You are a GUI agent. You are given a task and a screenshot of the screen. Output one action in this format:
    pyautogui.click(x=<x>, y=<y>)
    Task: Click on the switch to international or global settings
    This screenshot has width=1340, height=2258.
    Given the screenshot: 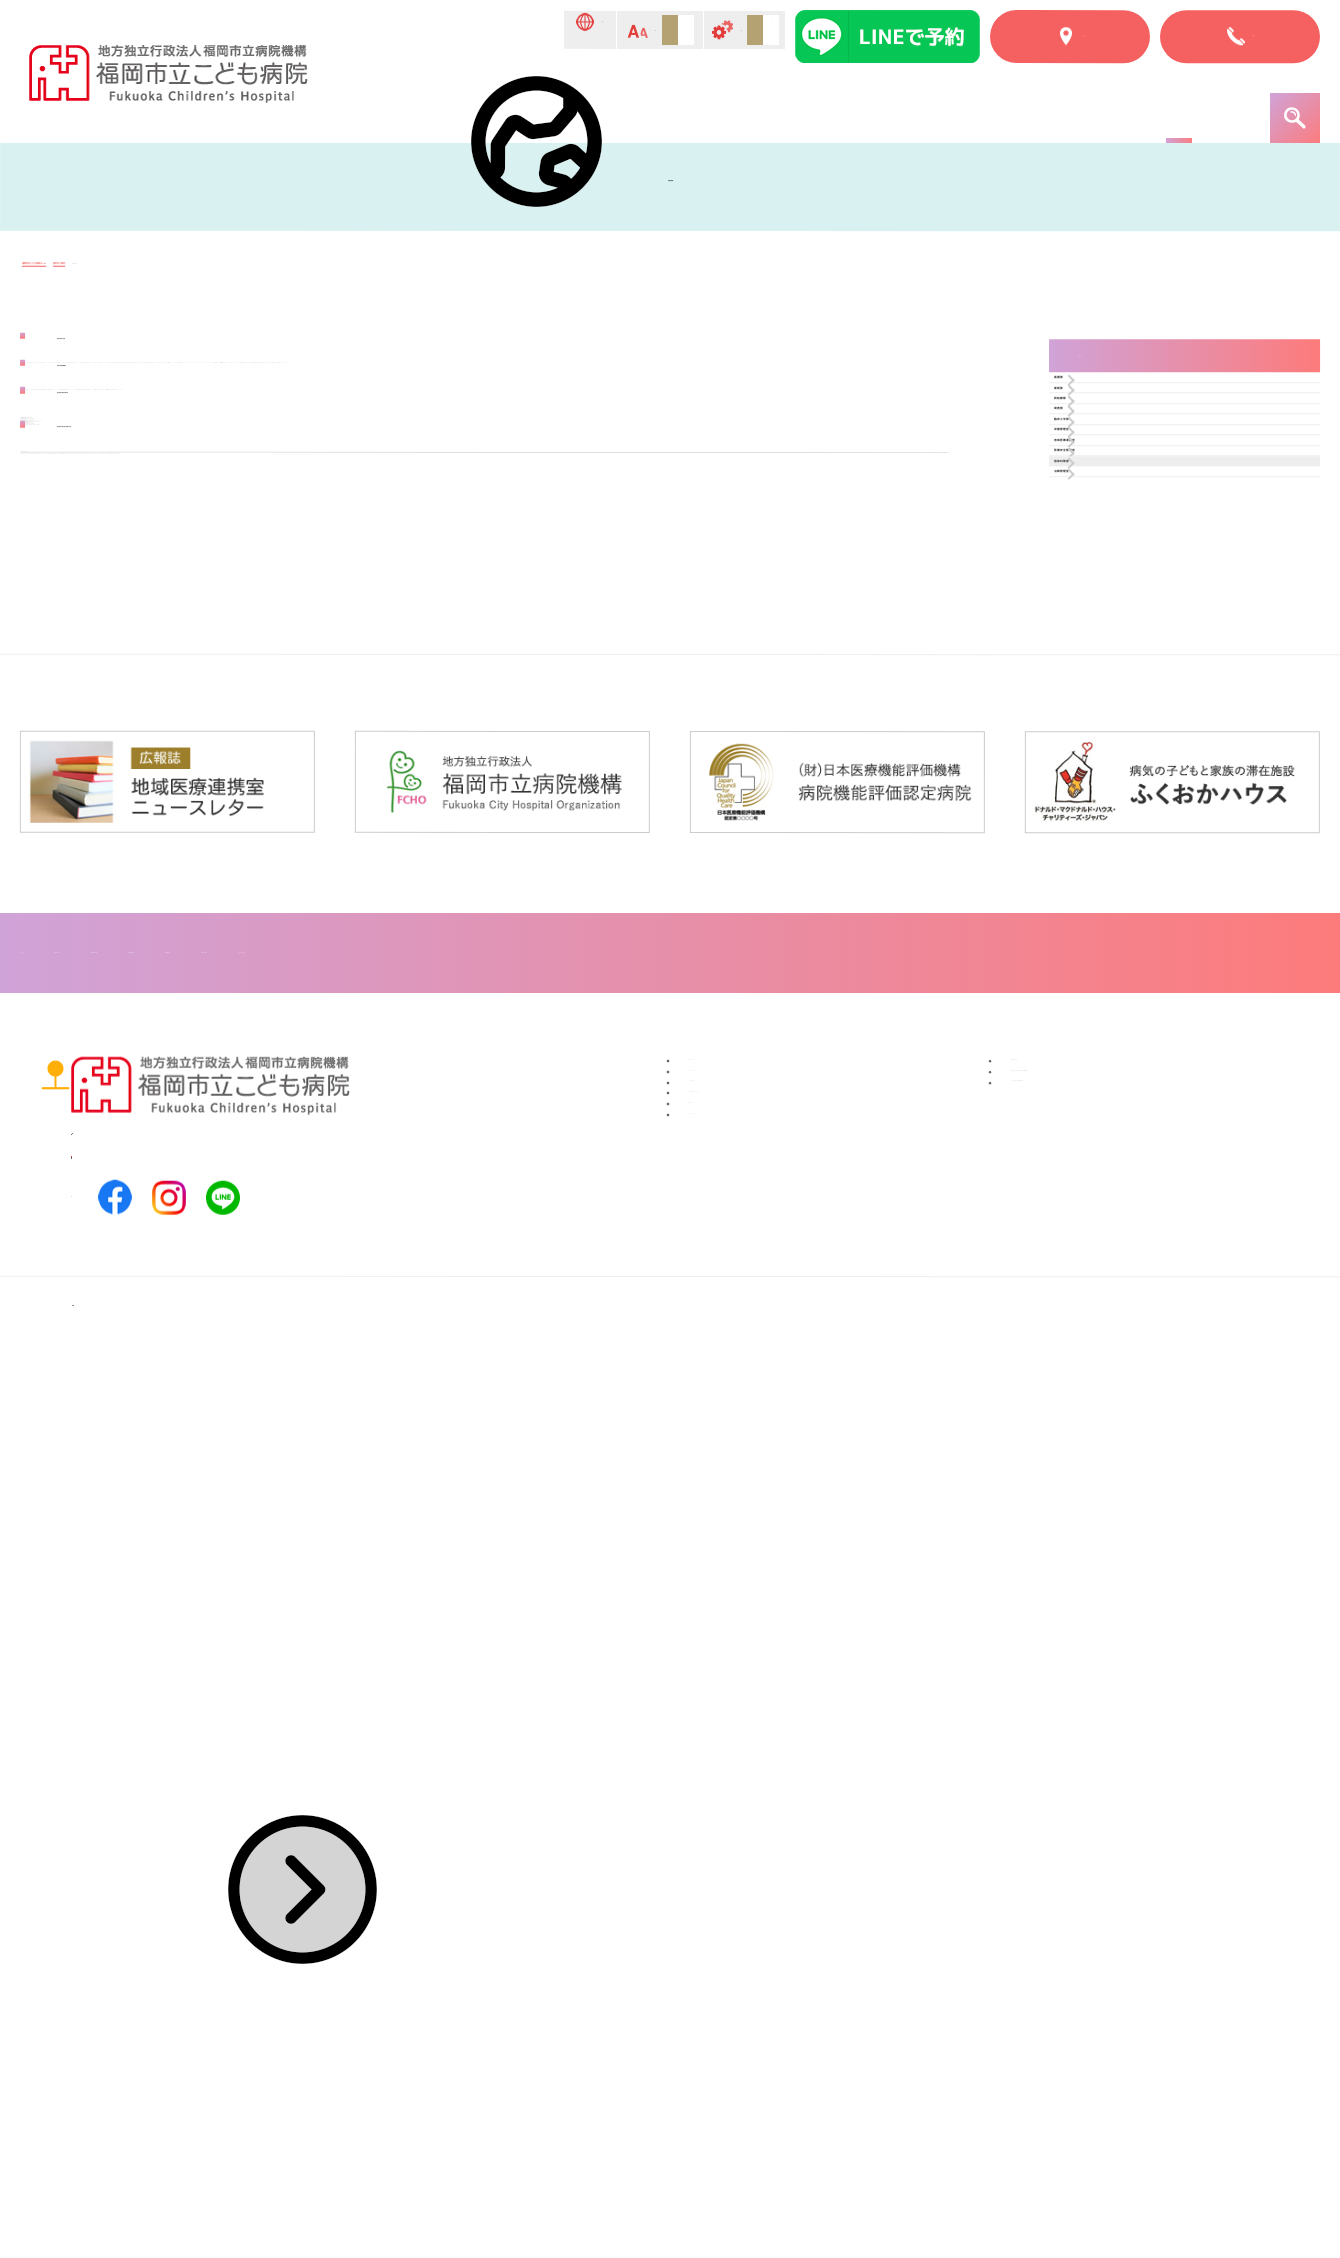 What is the action you would take?
    pyautogui.click(x=536, y=141)
    